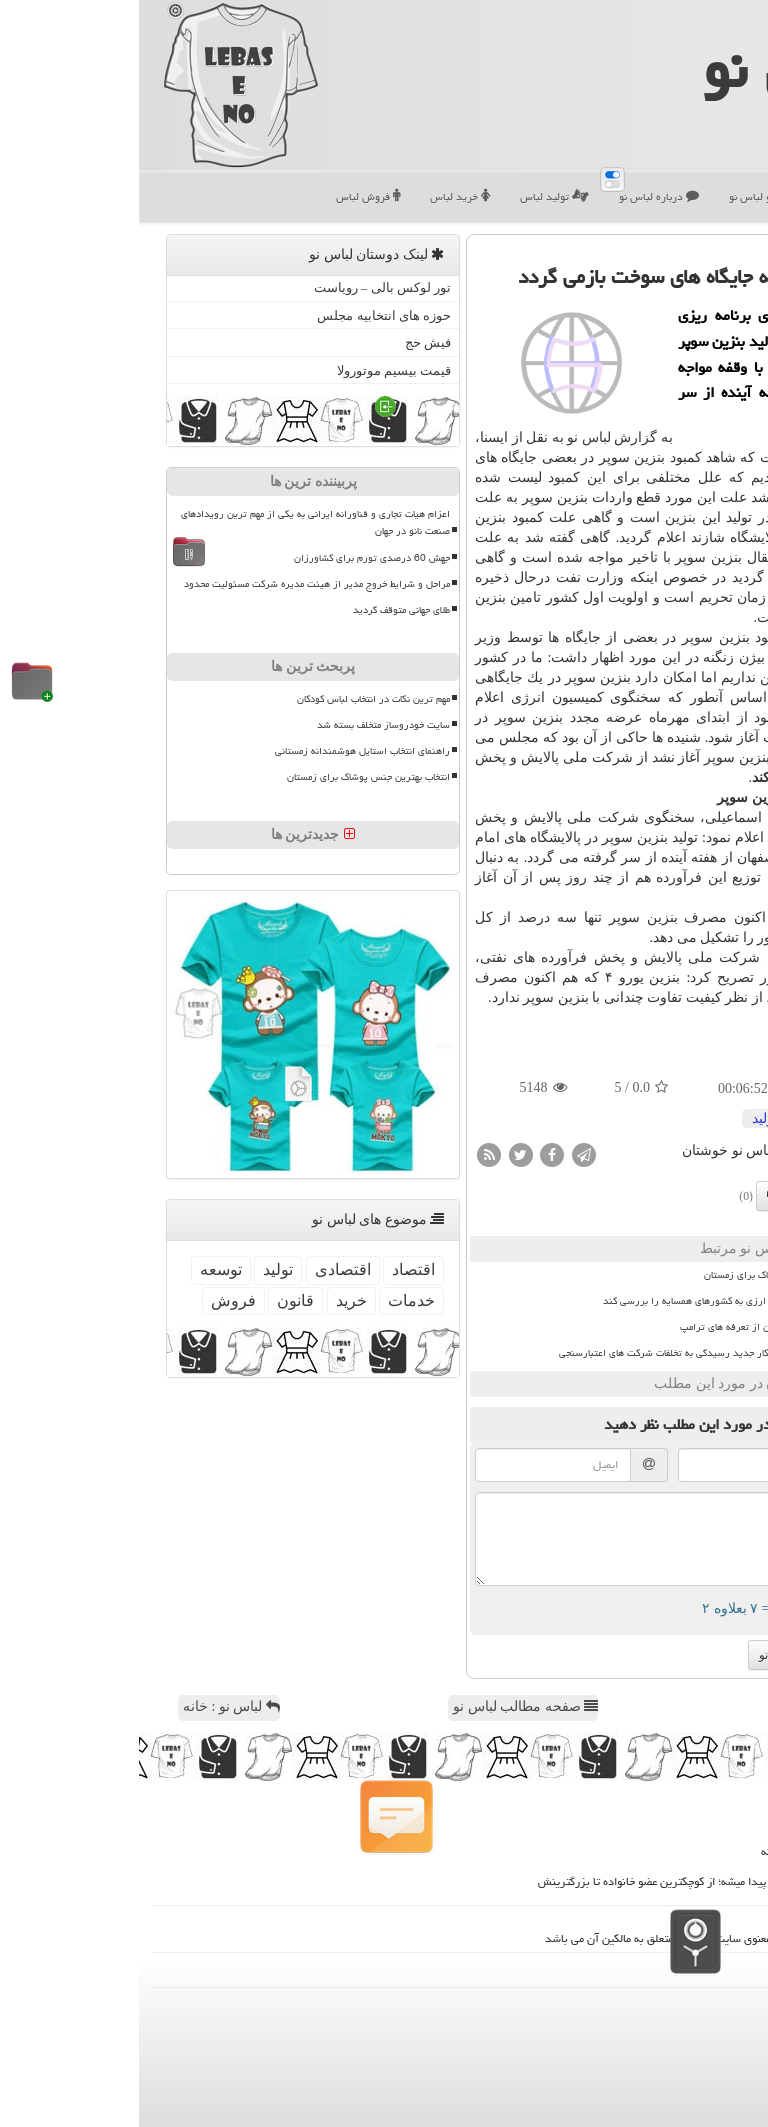 Image resolution: width=768 pixels, height=2127 pixels. Describe the element at coordinates (695, 1941) in the screenshot. I see `open déjà dup backup utility` at that location.